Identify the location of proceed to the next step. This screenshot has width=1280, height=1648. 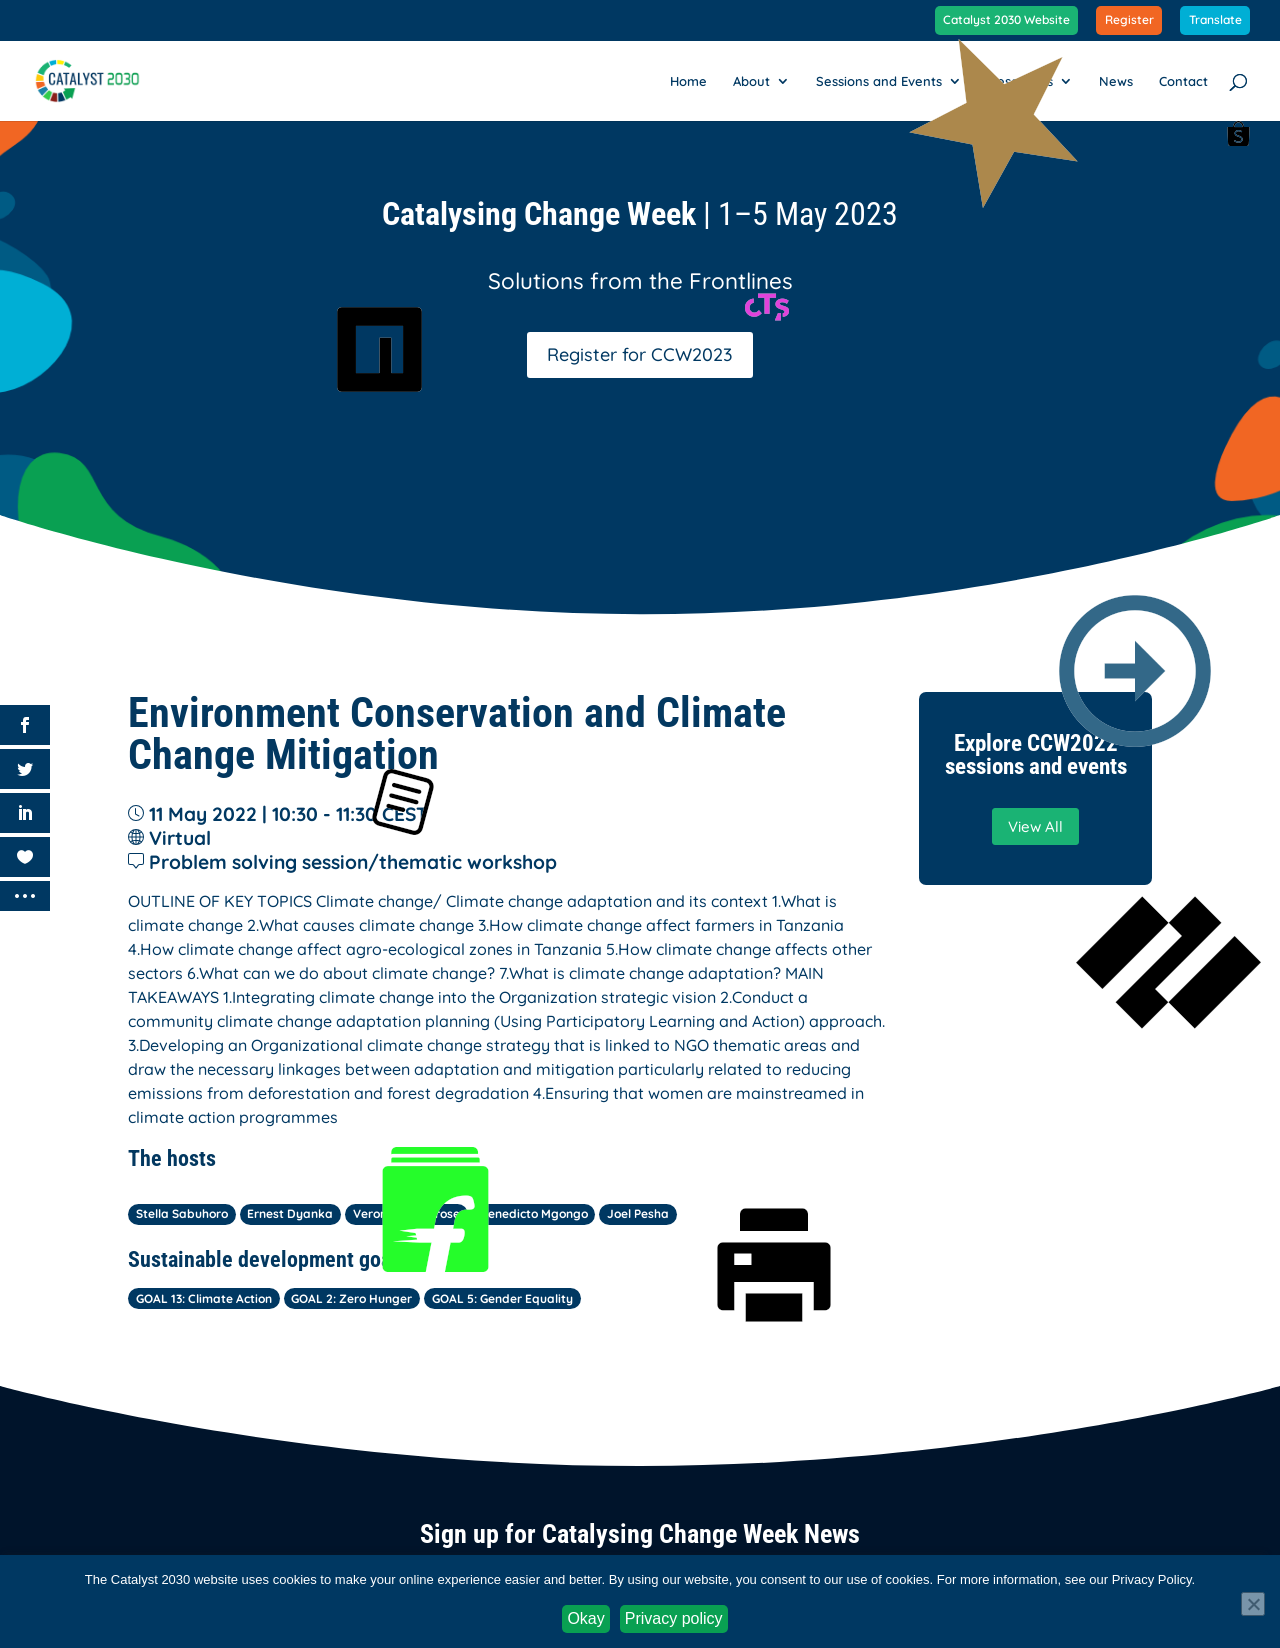
(1135, 671).